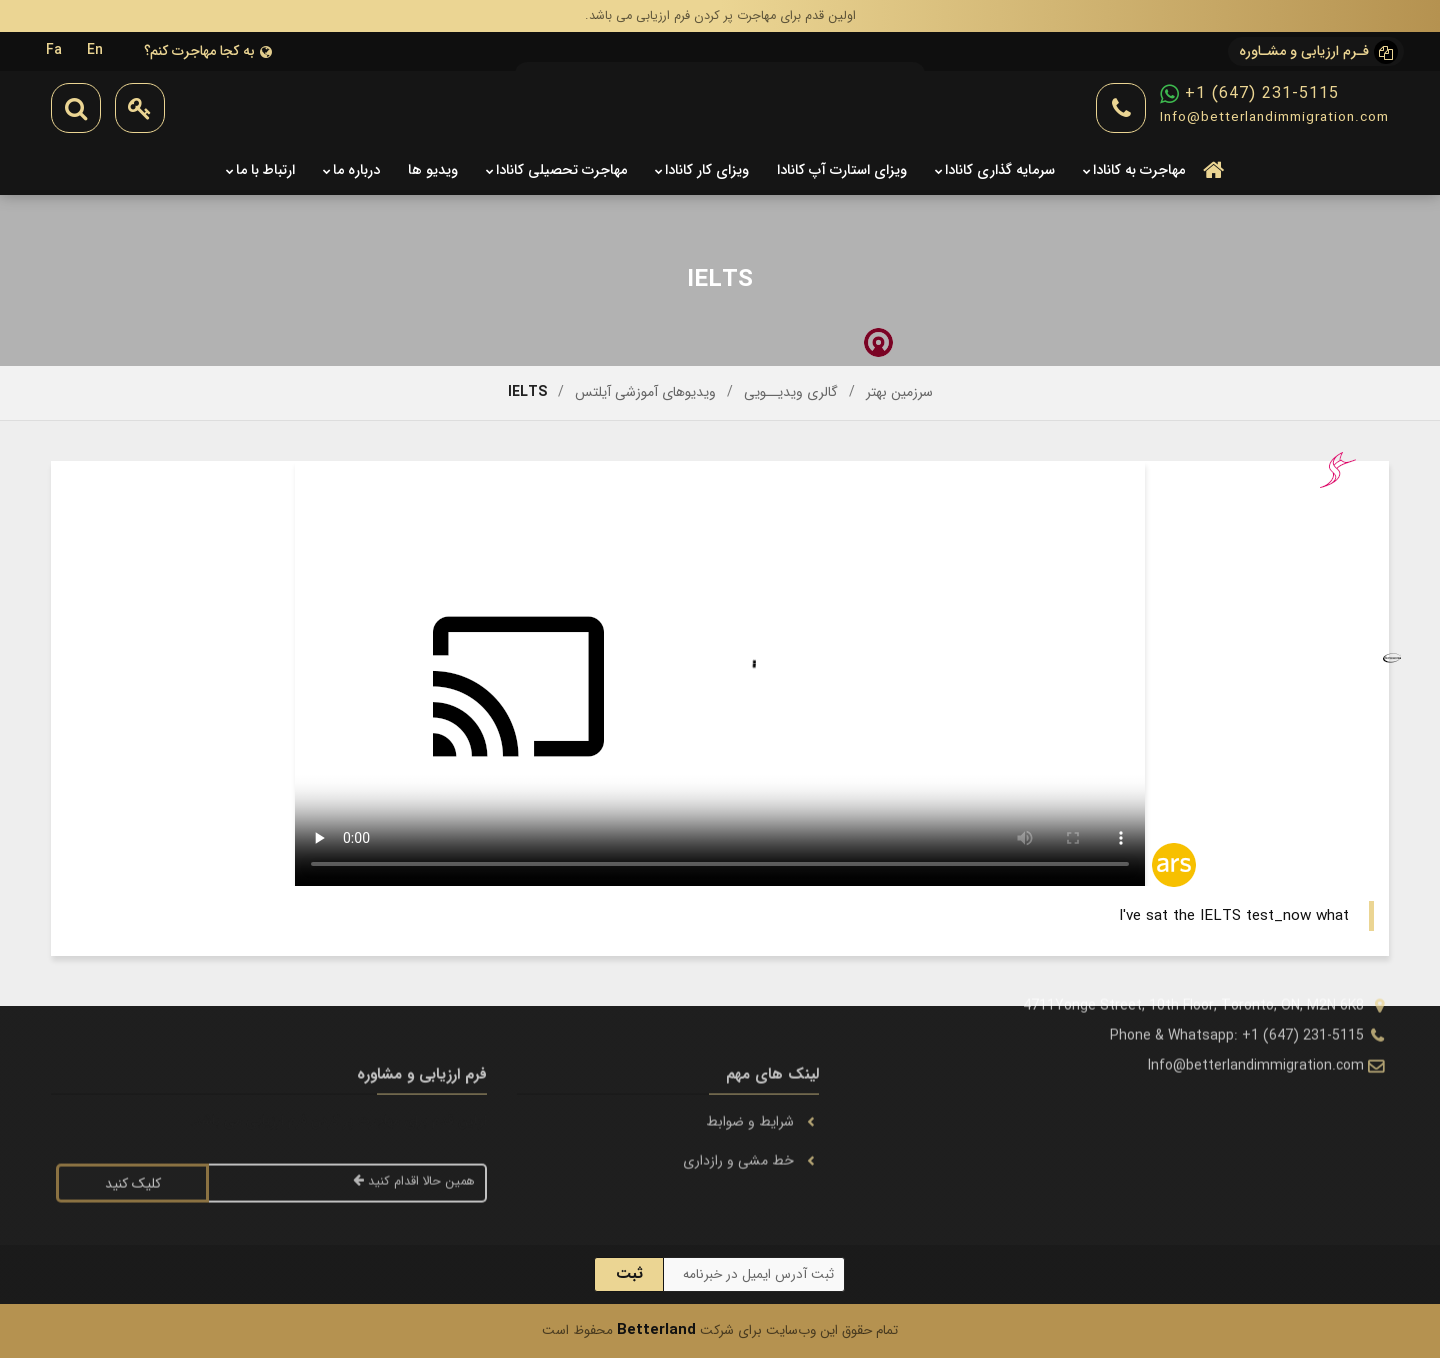 Image resolution: width=1440 pixels, height=1358 pixels. I want to click on open the Castro podcast app, so click(878, 342).